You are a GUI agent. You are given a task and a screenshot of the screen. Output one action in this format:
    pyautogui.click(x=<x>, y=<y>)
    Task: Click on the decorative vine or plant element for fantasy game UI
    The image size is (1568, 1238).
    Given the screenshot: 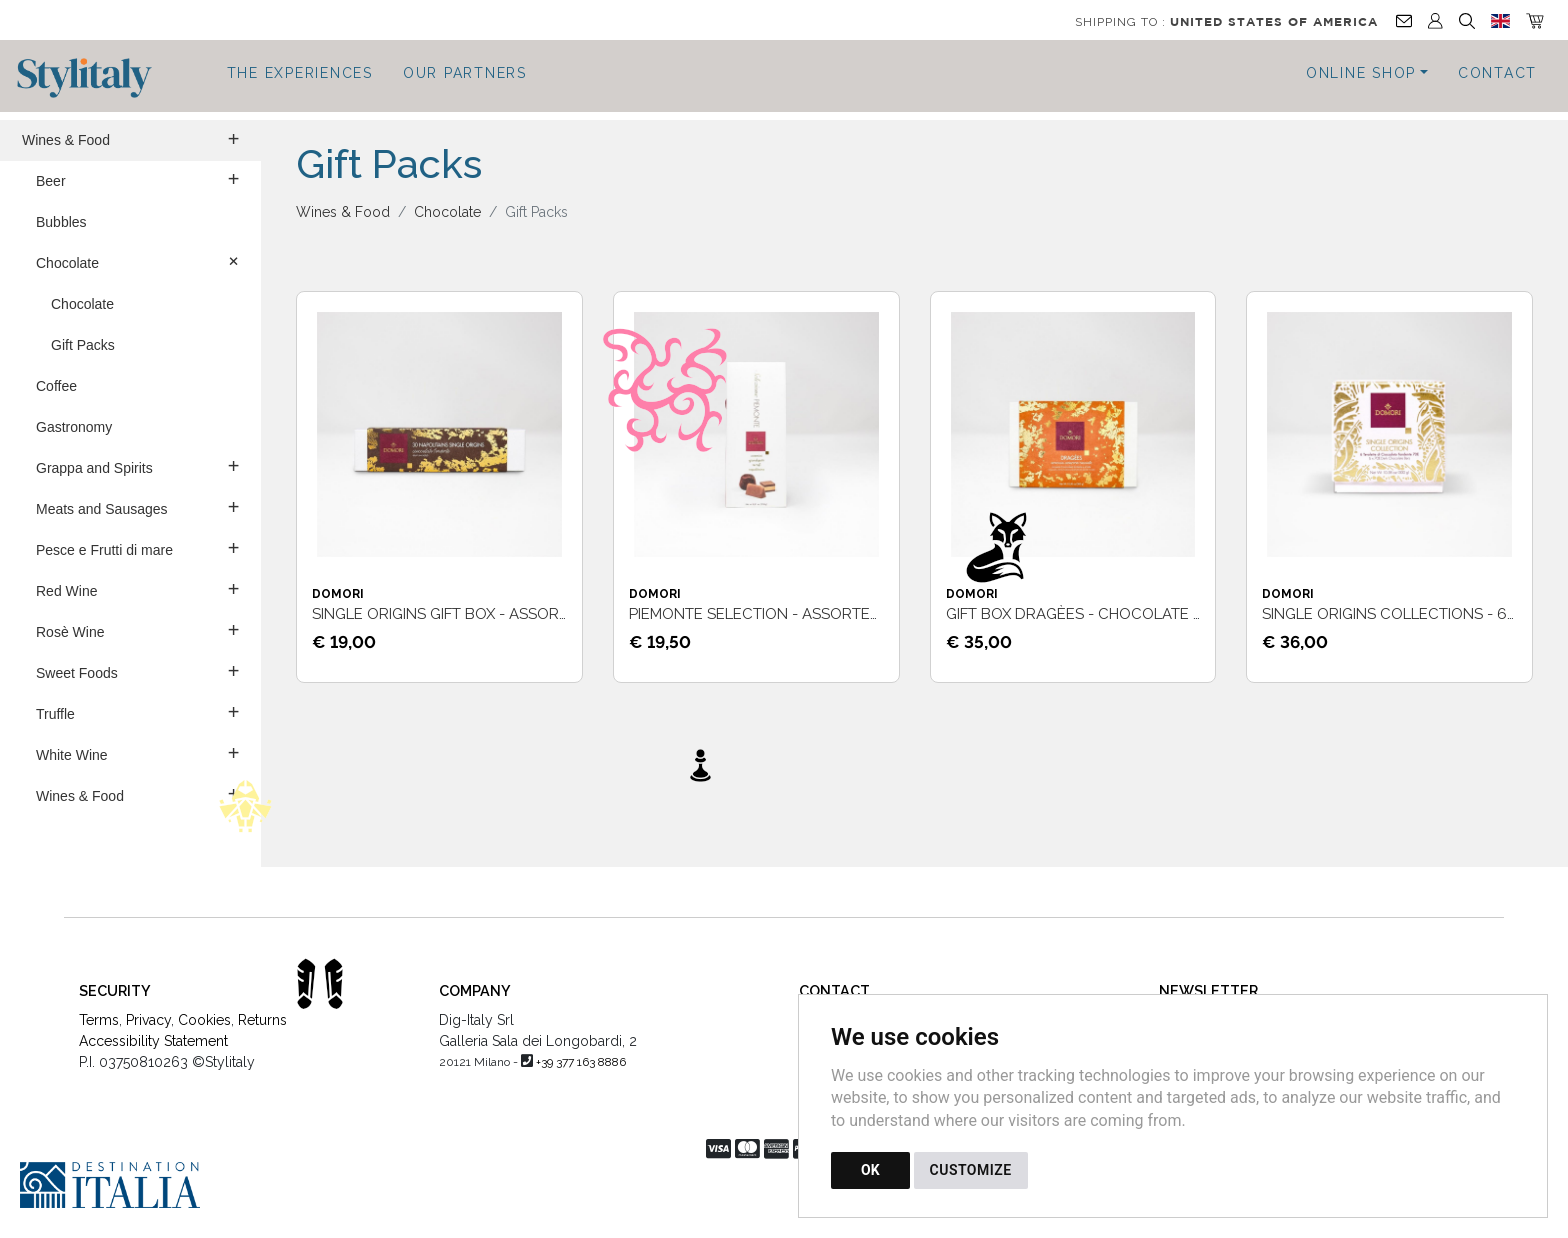 What is the action you would take?
    pyautogui.click(x=664, y=389)
    